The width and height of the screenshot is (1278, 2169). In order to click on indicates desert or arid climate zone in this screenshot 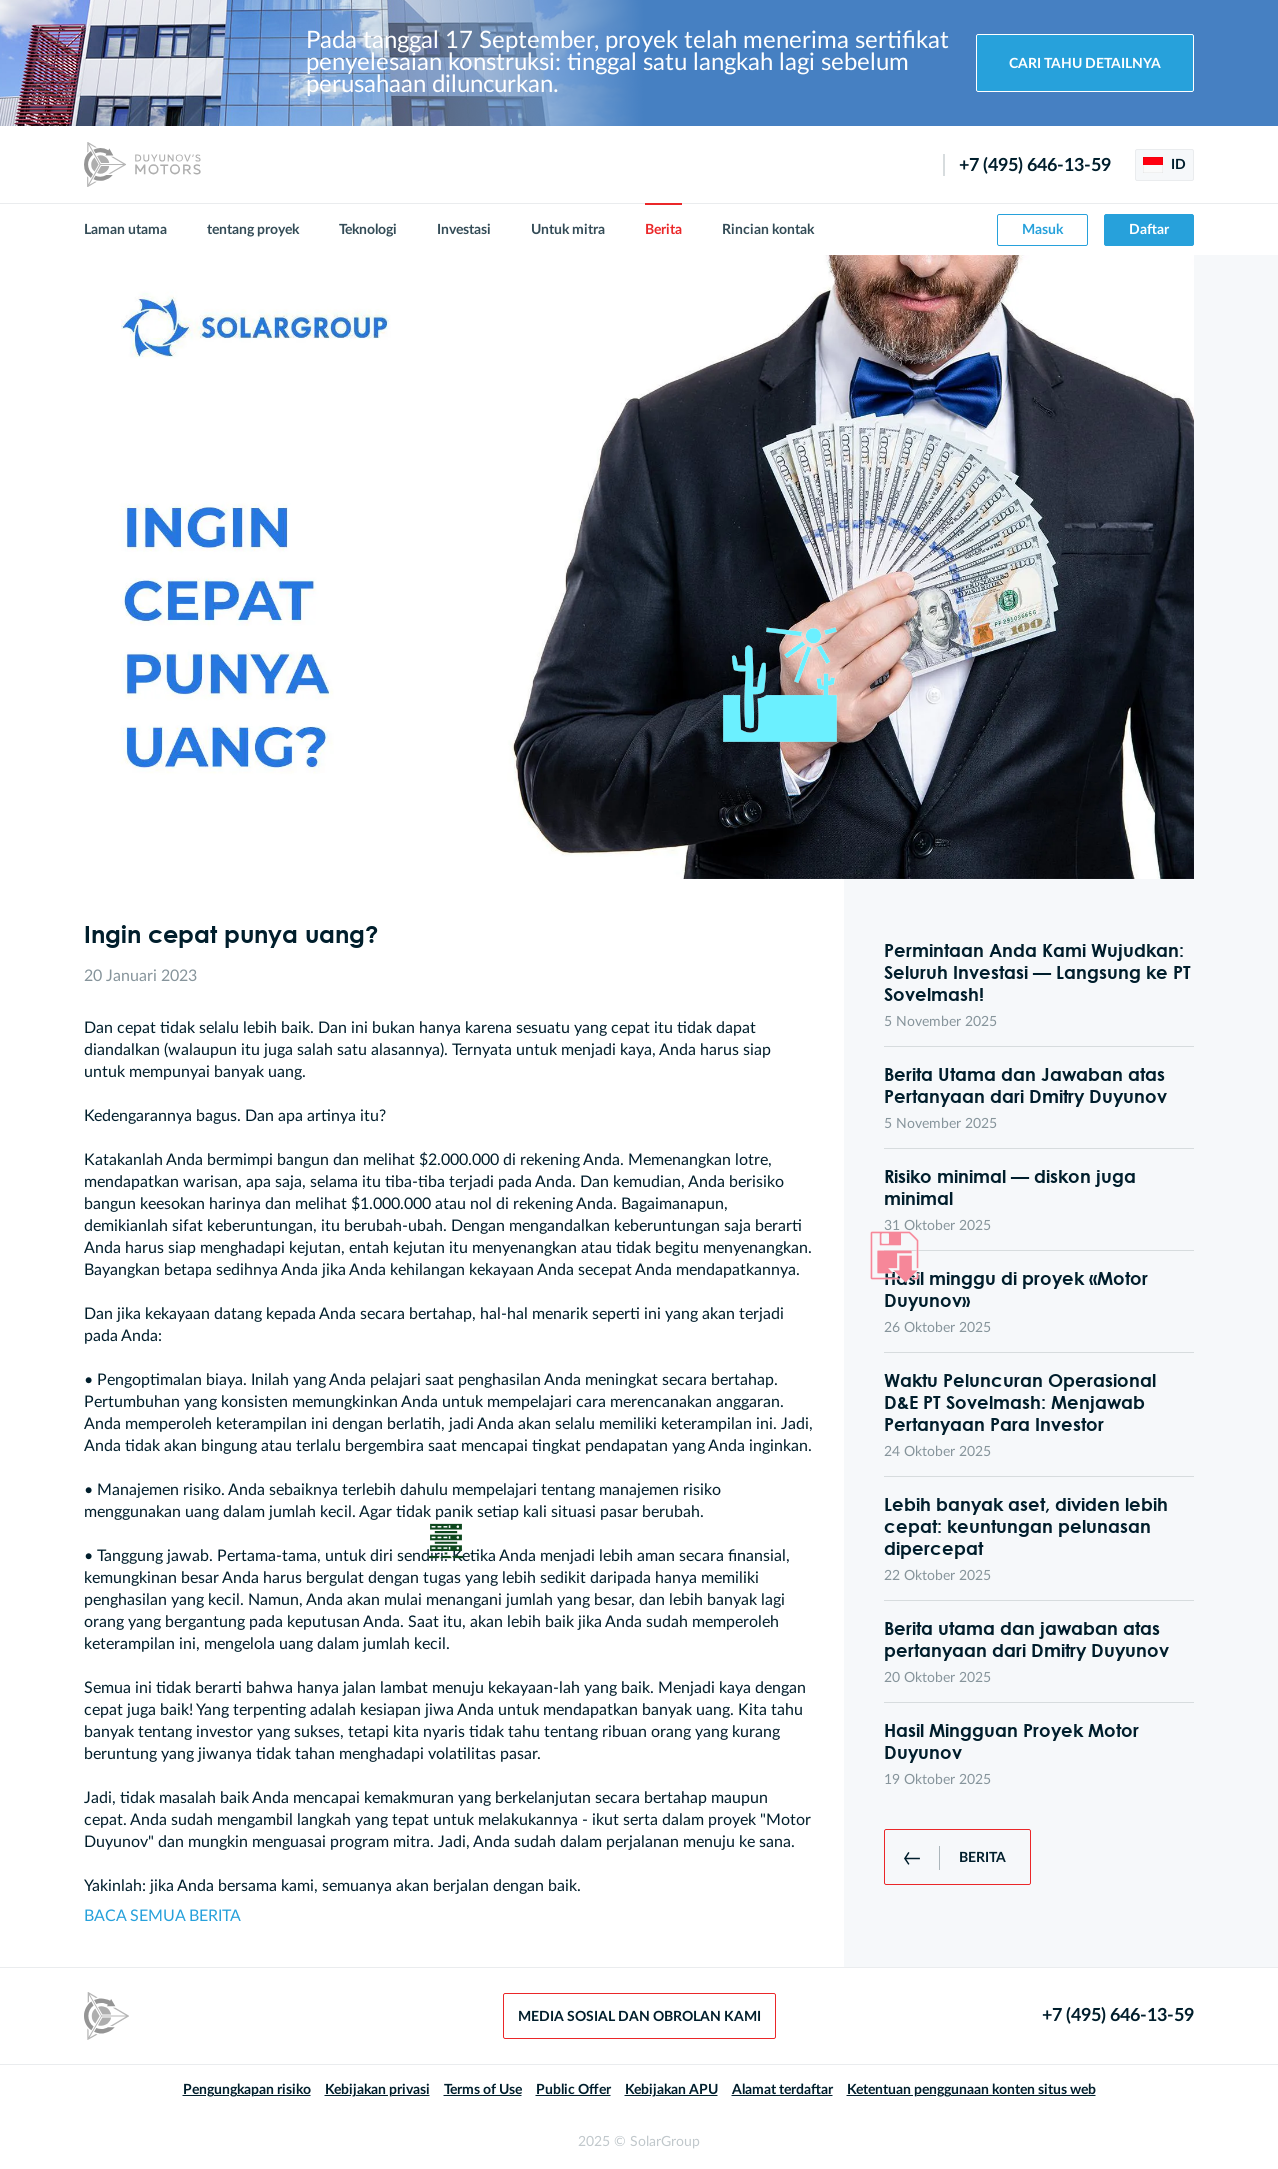, I will do `click(780, 685)`.